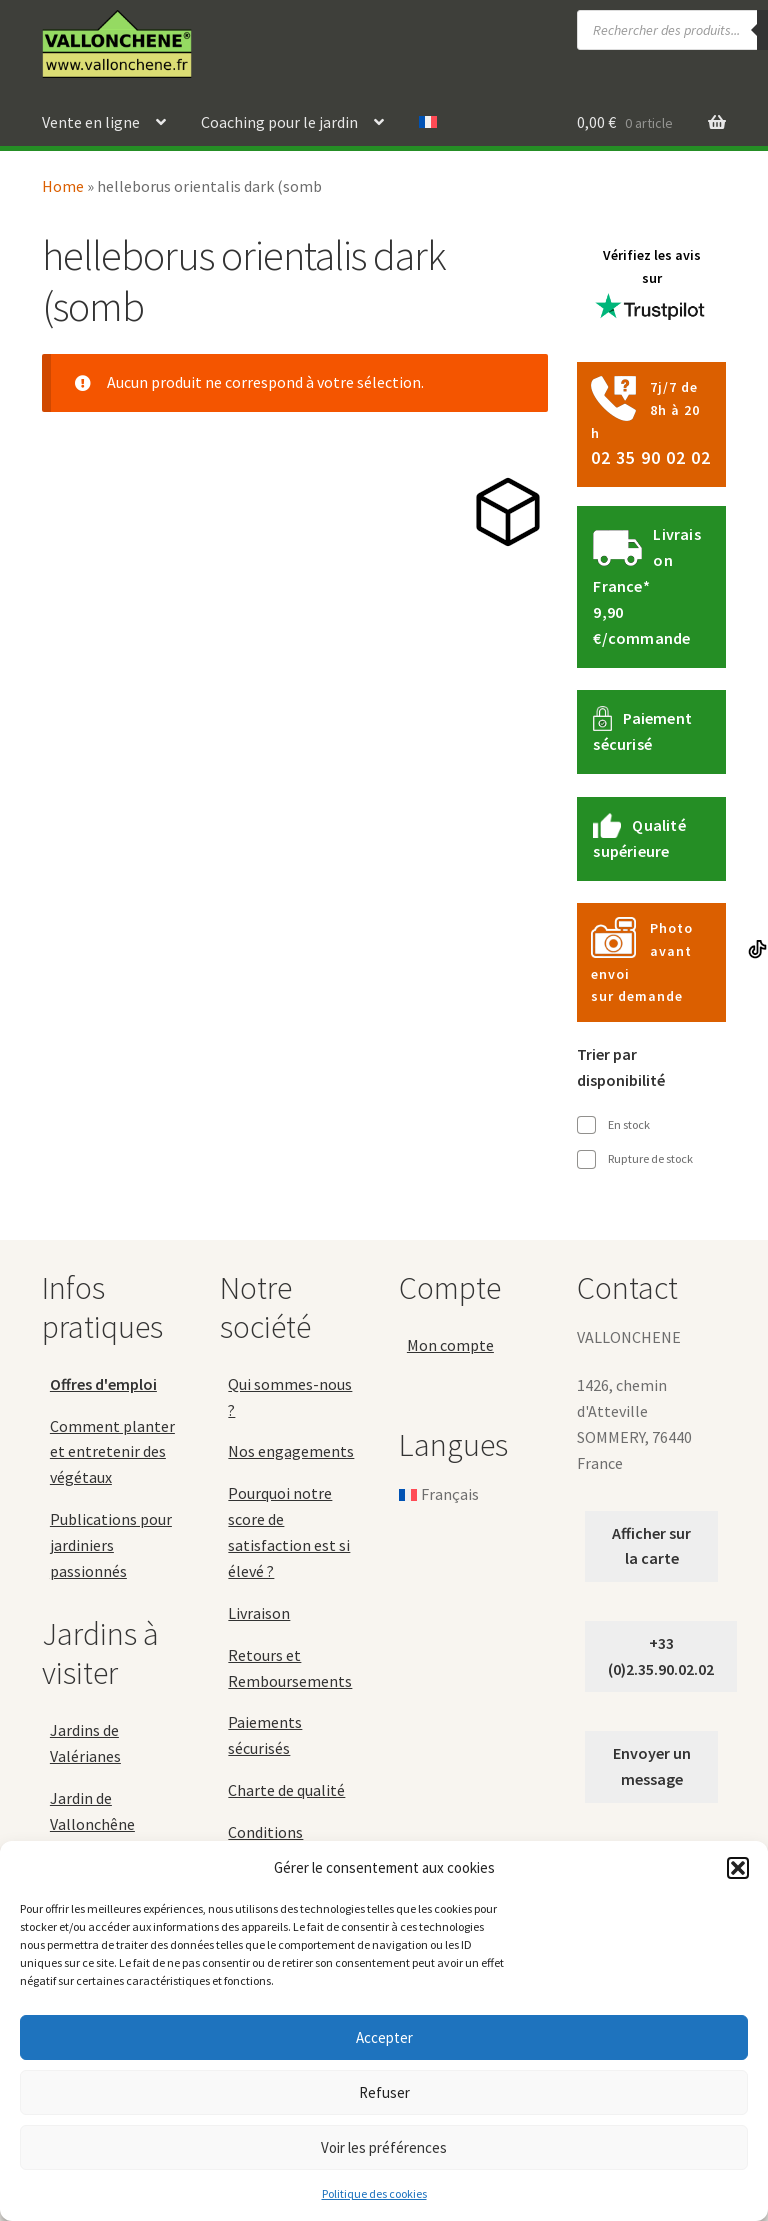  Describe the element at coordinates (757, 949) in the screenshot. I see `open TikTok app` at that location.